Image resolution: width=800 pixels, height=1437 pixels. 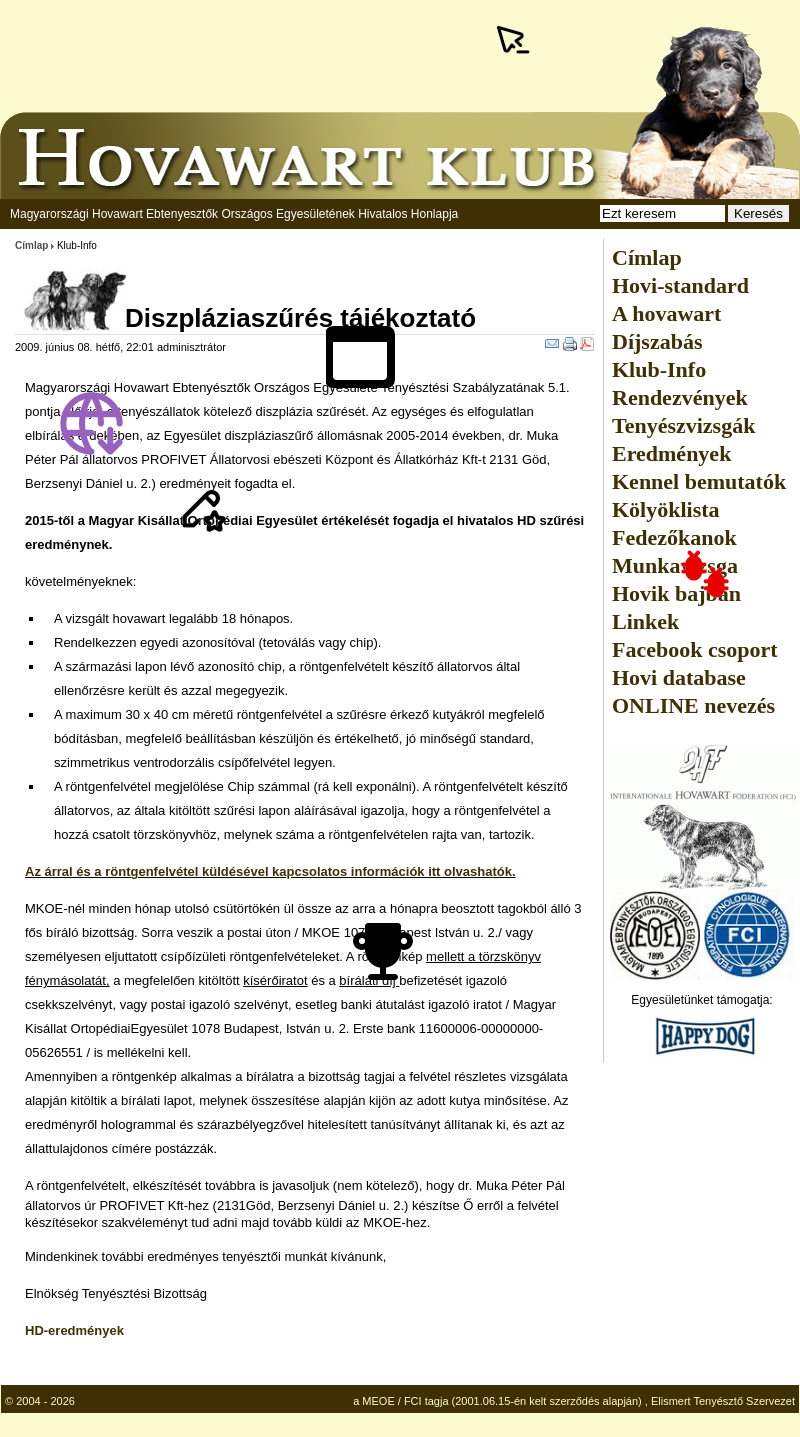 What do you see at coordinates (705, 575) in the screenshot?
I see `view bug reports or known issues` at bounding box center [705, 575].